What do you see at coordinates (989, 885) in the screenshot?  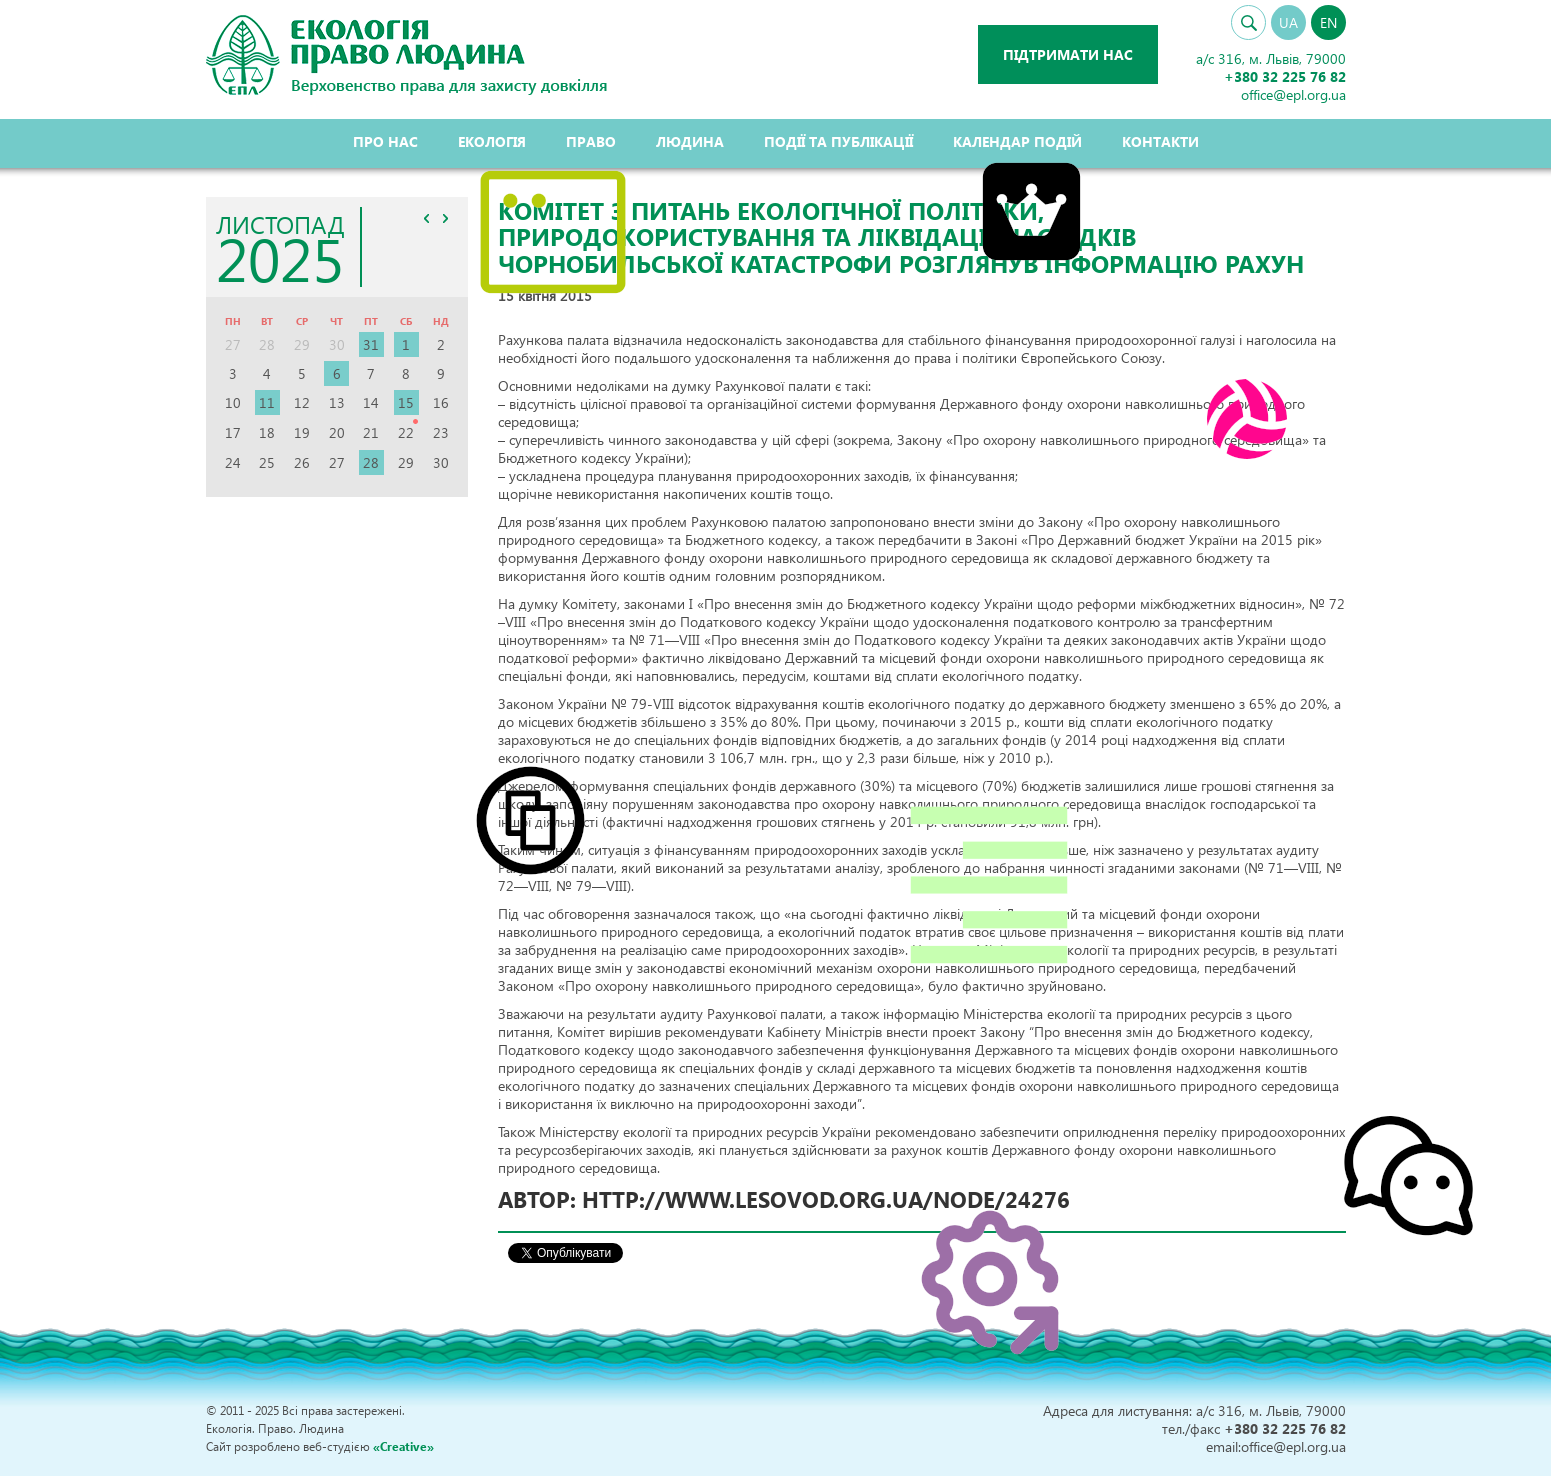 I see `align text to the right` at bounding box center [989, 885].